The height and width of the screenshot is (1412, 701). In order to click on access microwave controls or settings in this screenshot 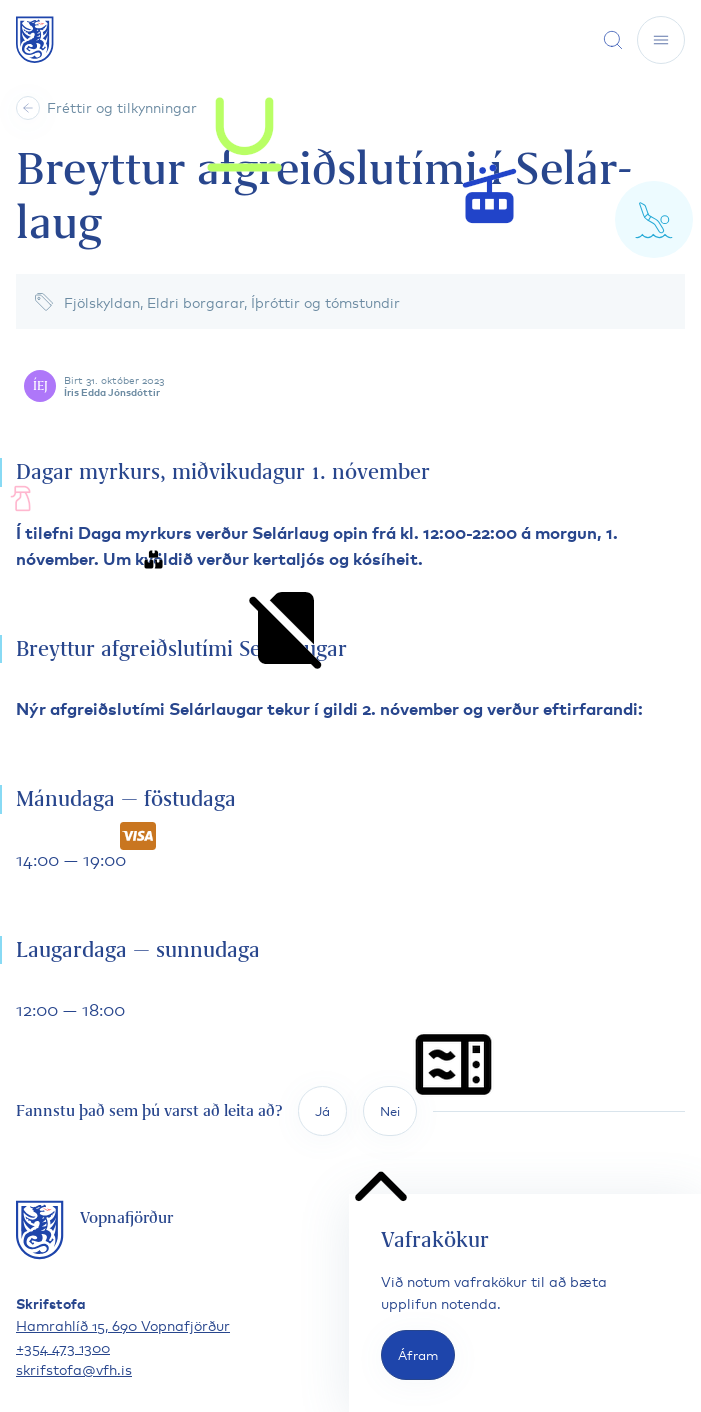, I will do `click(453, 1064)`.